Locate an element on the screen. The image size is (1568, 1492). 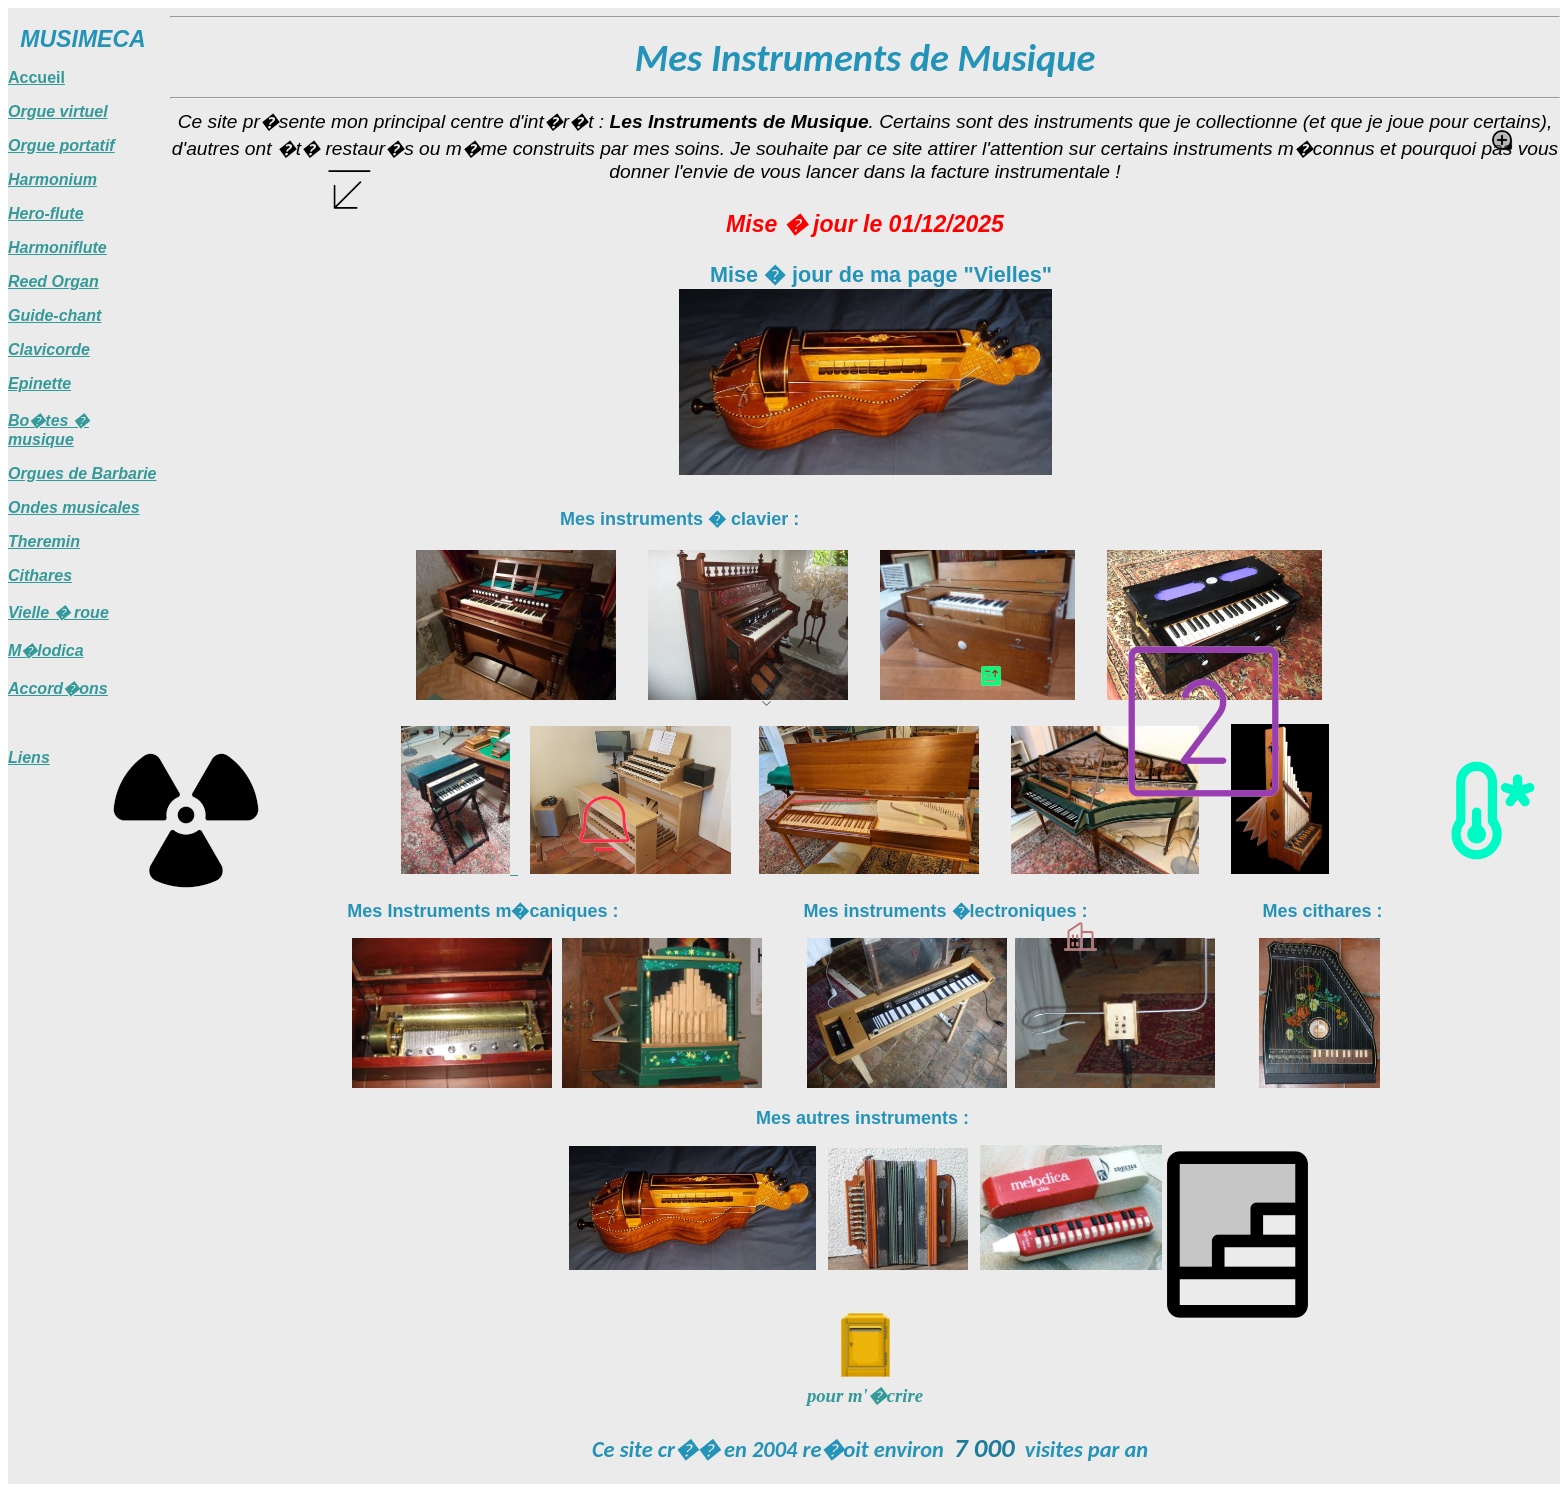
move item to bottom-left corner is located at coordinates (347, 189).